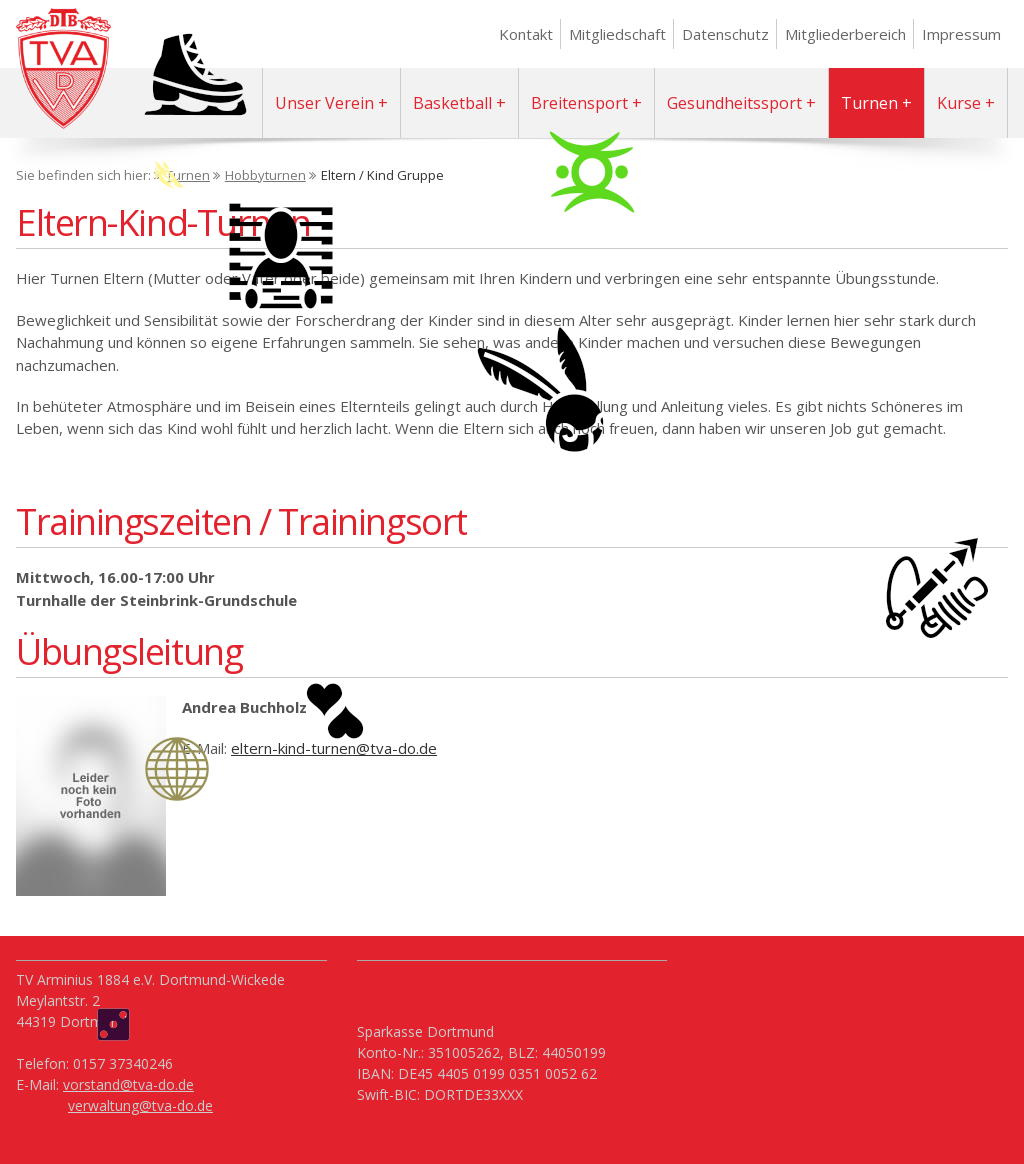  Describe the element at coordinates (281, 256) in the screenshot. I see `view criminal record or booking photo` at that location.